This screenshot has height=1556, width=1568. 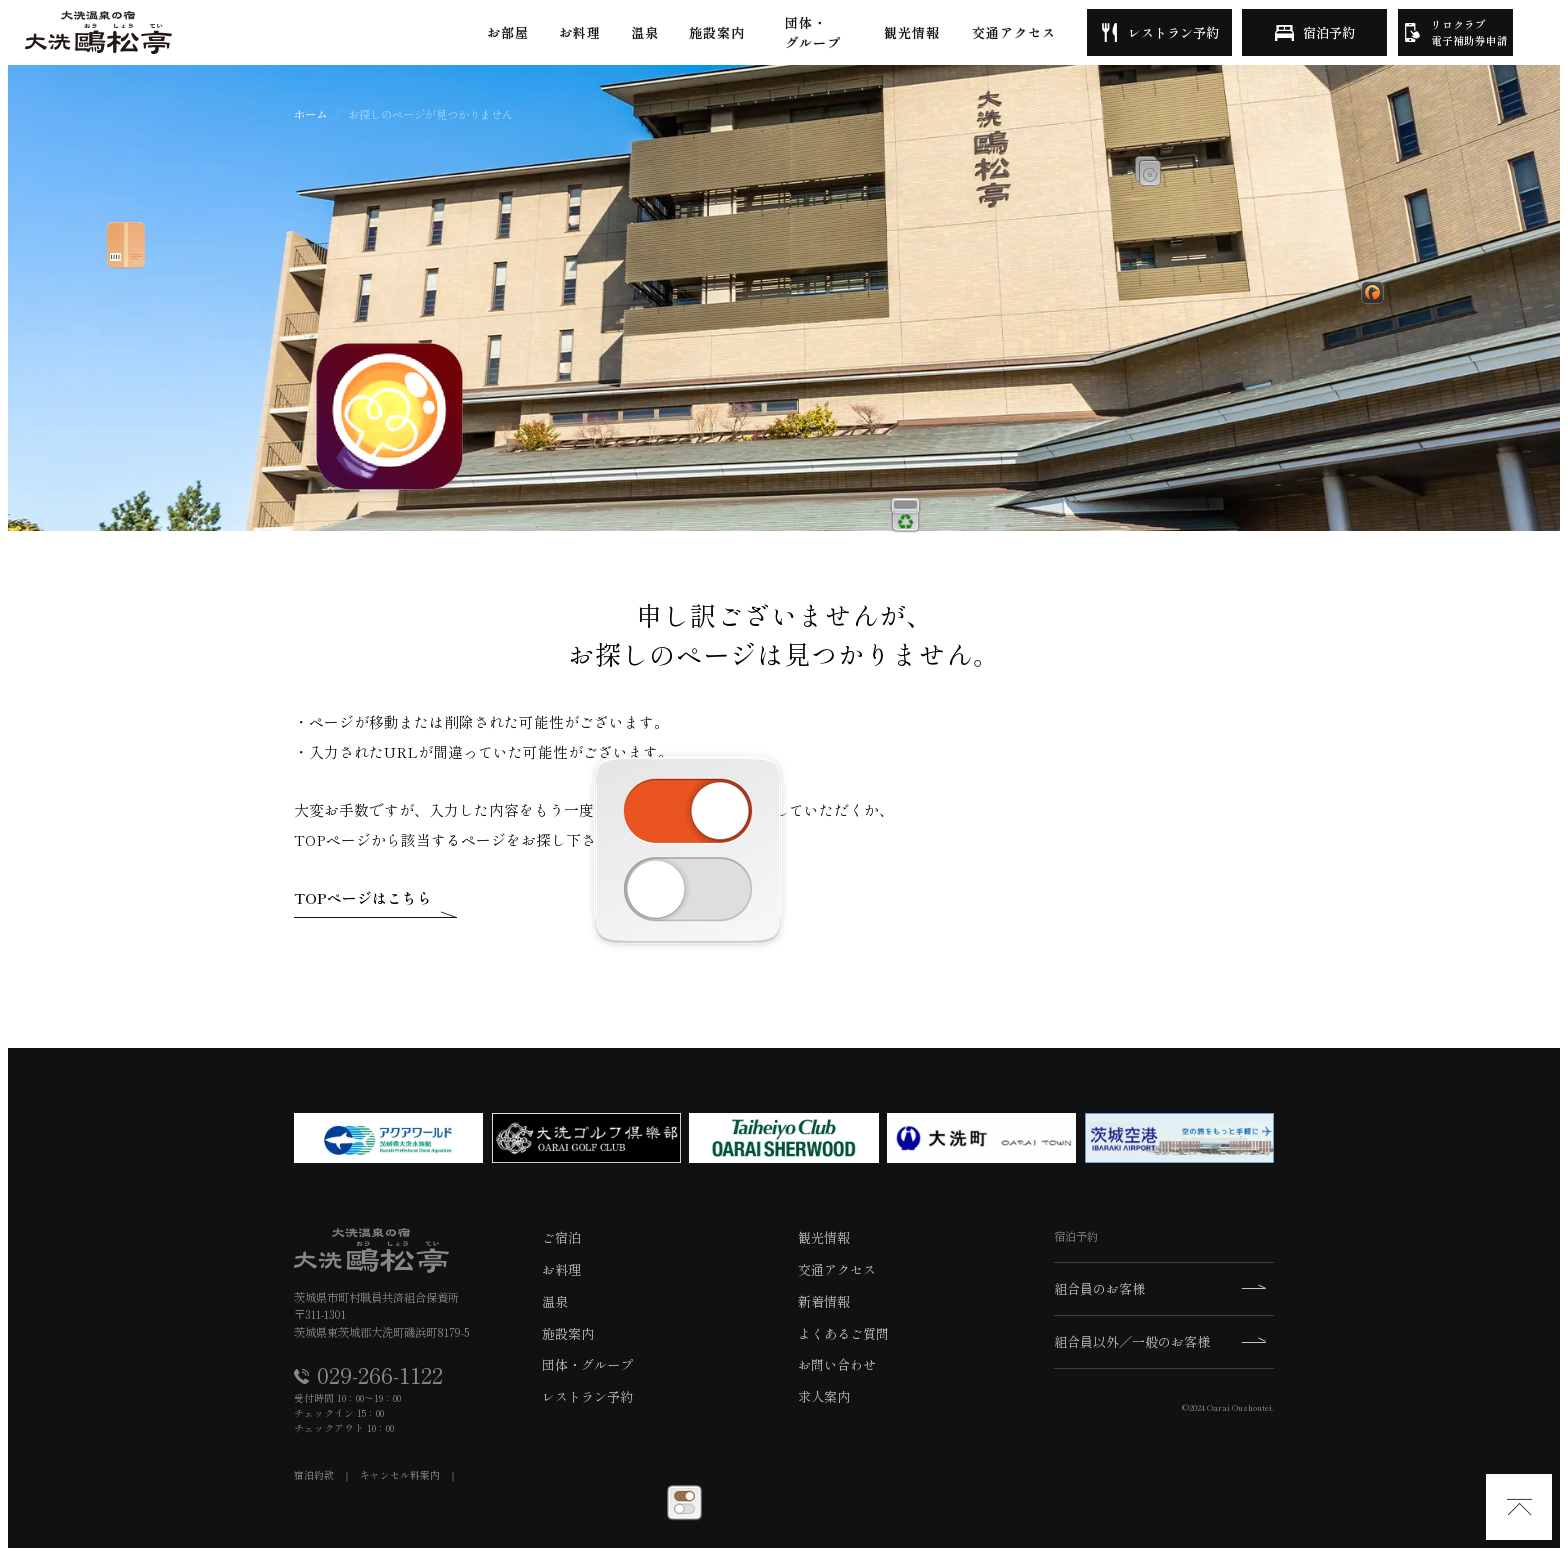 What do you see at coordinates (1372, 292) in the screenshot?
I see `launch qemu virtual machine emulator` at bounding box center [1372, 292].